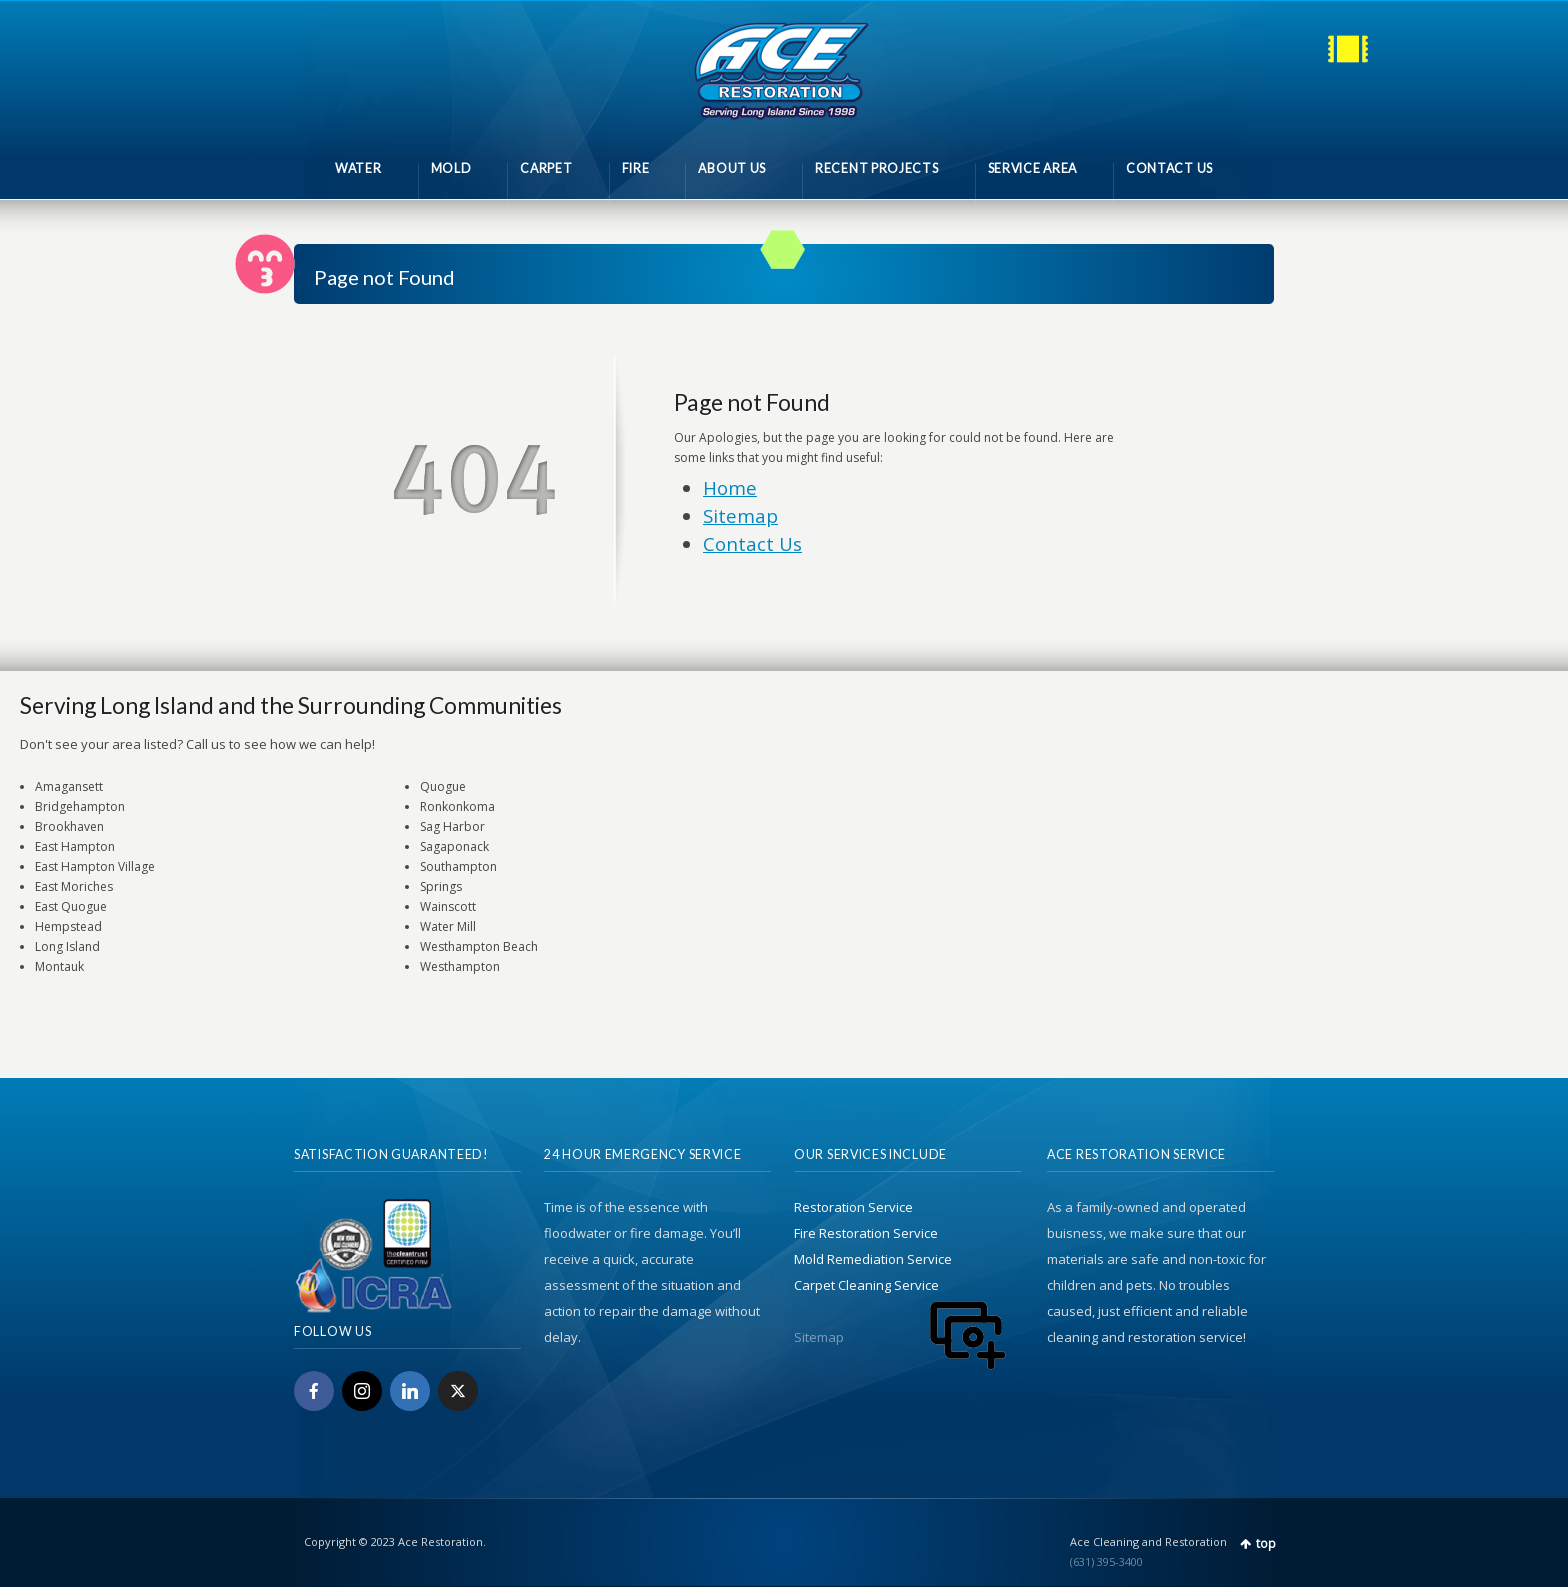 The height and width of the screenshot is (1587, 1568). Describe the element at coordinates (1348, 49) in the screenshot. I see `view rug or carpet products` at that location.